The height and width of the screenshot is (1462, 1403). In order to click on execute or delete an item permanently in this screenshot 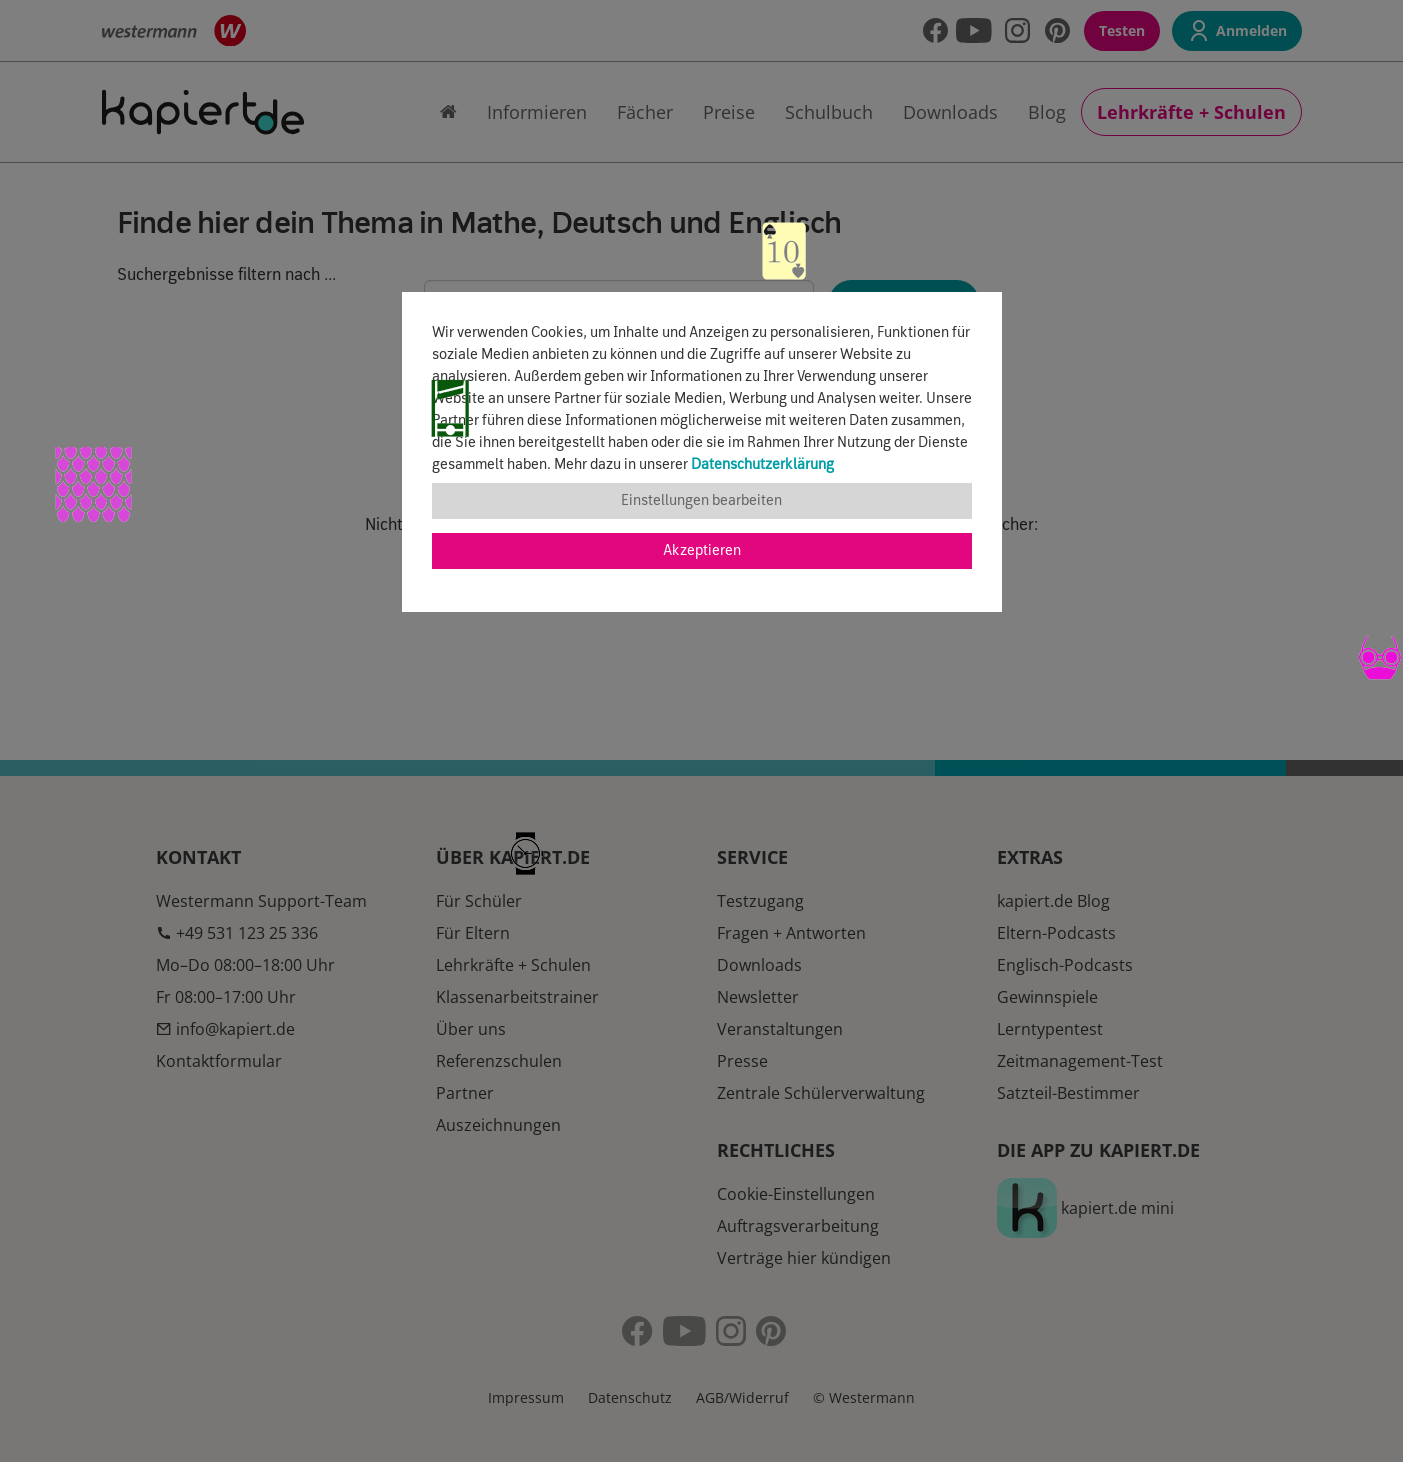, I will do `click(449, 408)`.